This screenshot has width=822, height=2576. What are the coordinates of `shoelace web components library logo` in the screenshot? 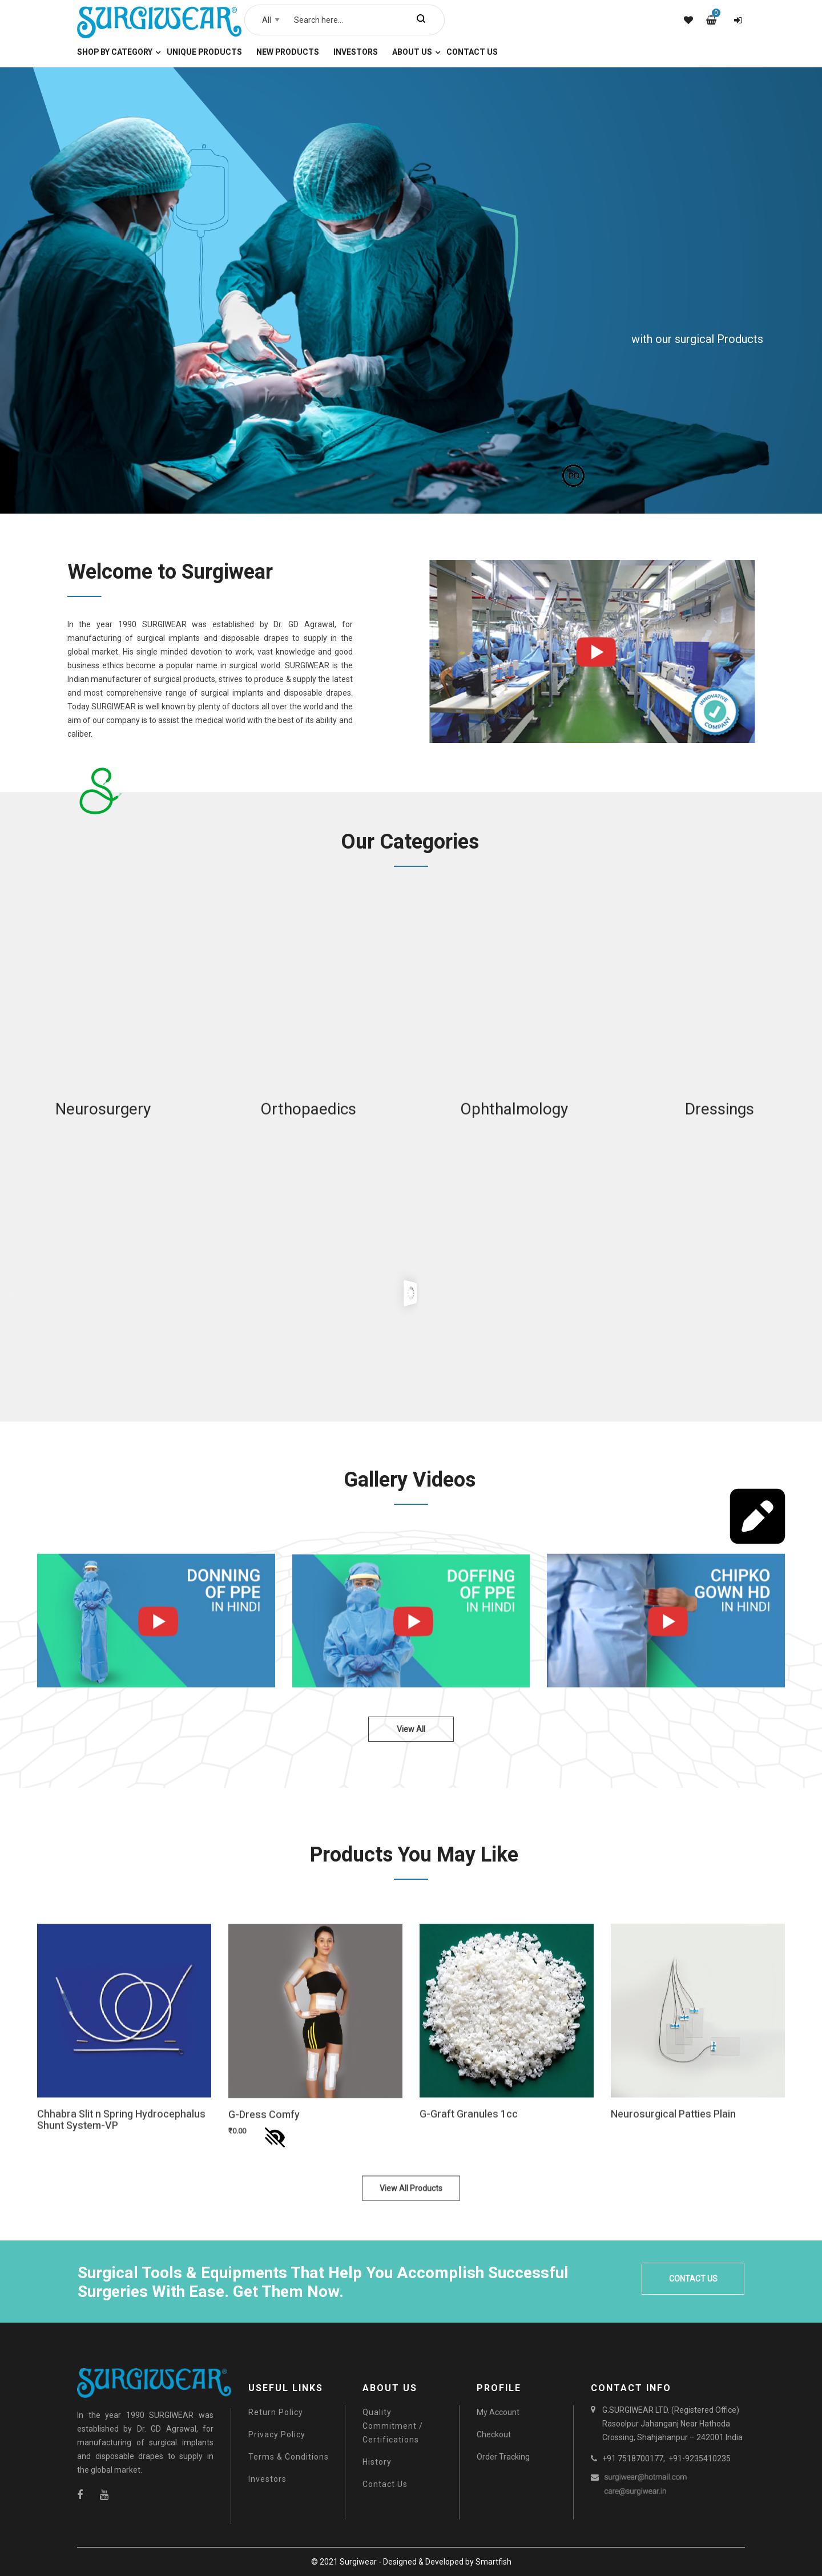 It's located at (100, 791).